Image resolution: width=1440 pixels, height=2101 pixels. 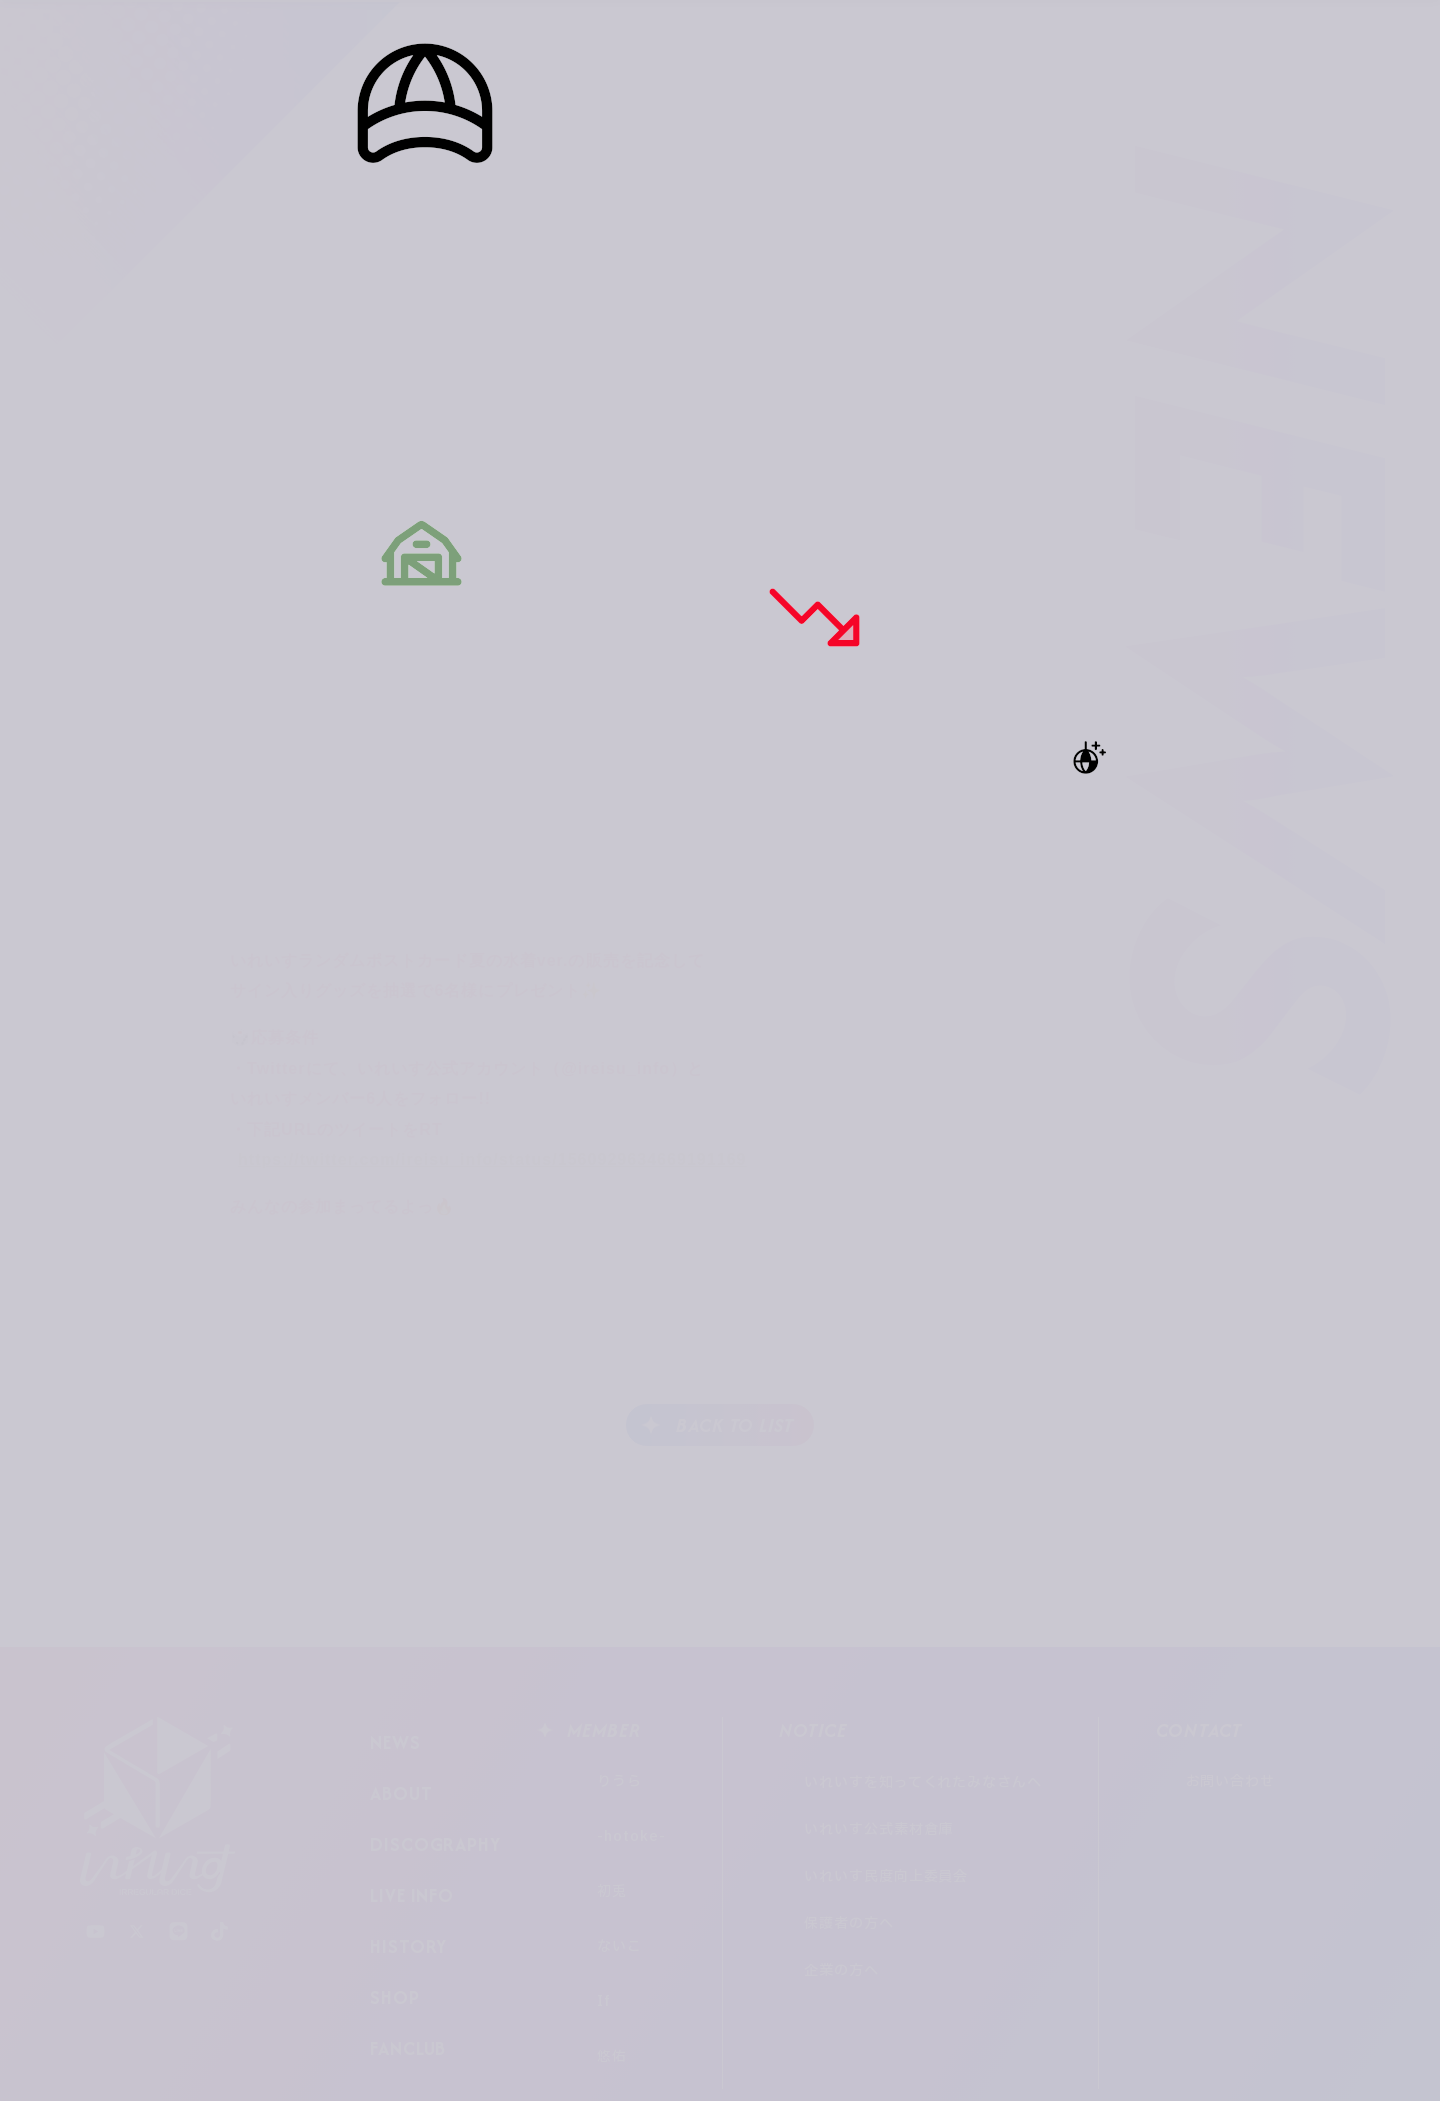 What do you see at coordinates (421, 558) in the screenshot?
I see `access farm or agricultural settings` at bounding box center [421, 558].